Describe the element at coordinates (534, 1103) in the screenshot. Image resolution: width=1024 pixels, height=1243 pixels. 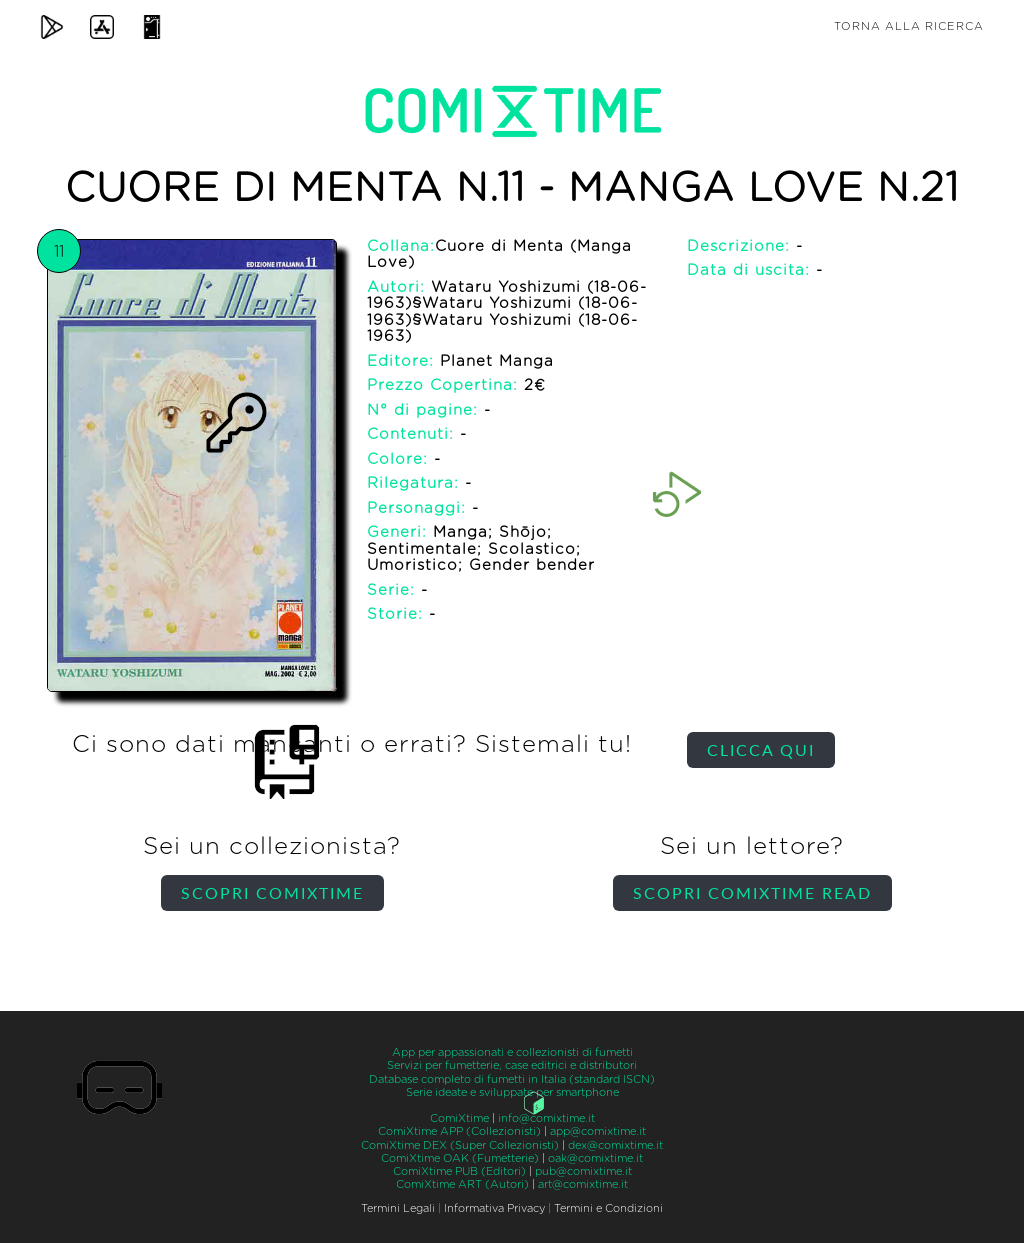
I see `open bash terminal` at that location.